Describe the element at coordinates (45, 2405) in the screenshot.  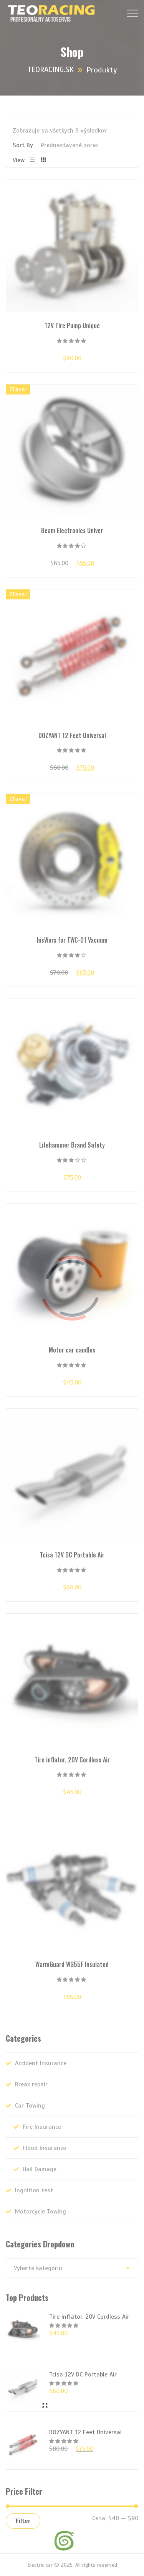
I see `exit fullscreen mode` at that location.